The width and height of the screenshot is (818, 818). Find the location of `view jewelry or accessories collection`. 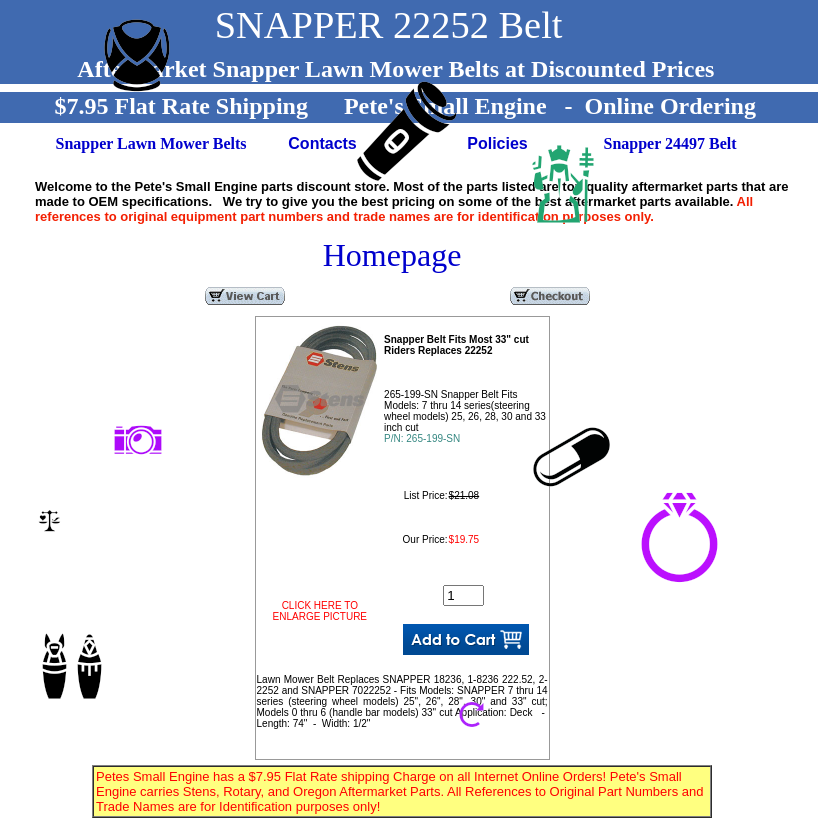

view jewelry or accessories collection is located at coordinates (679, 537).